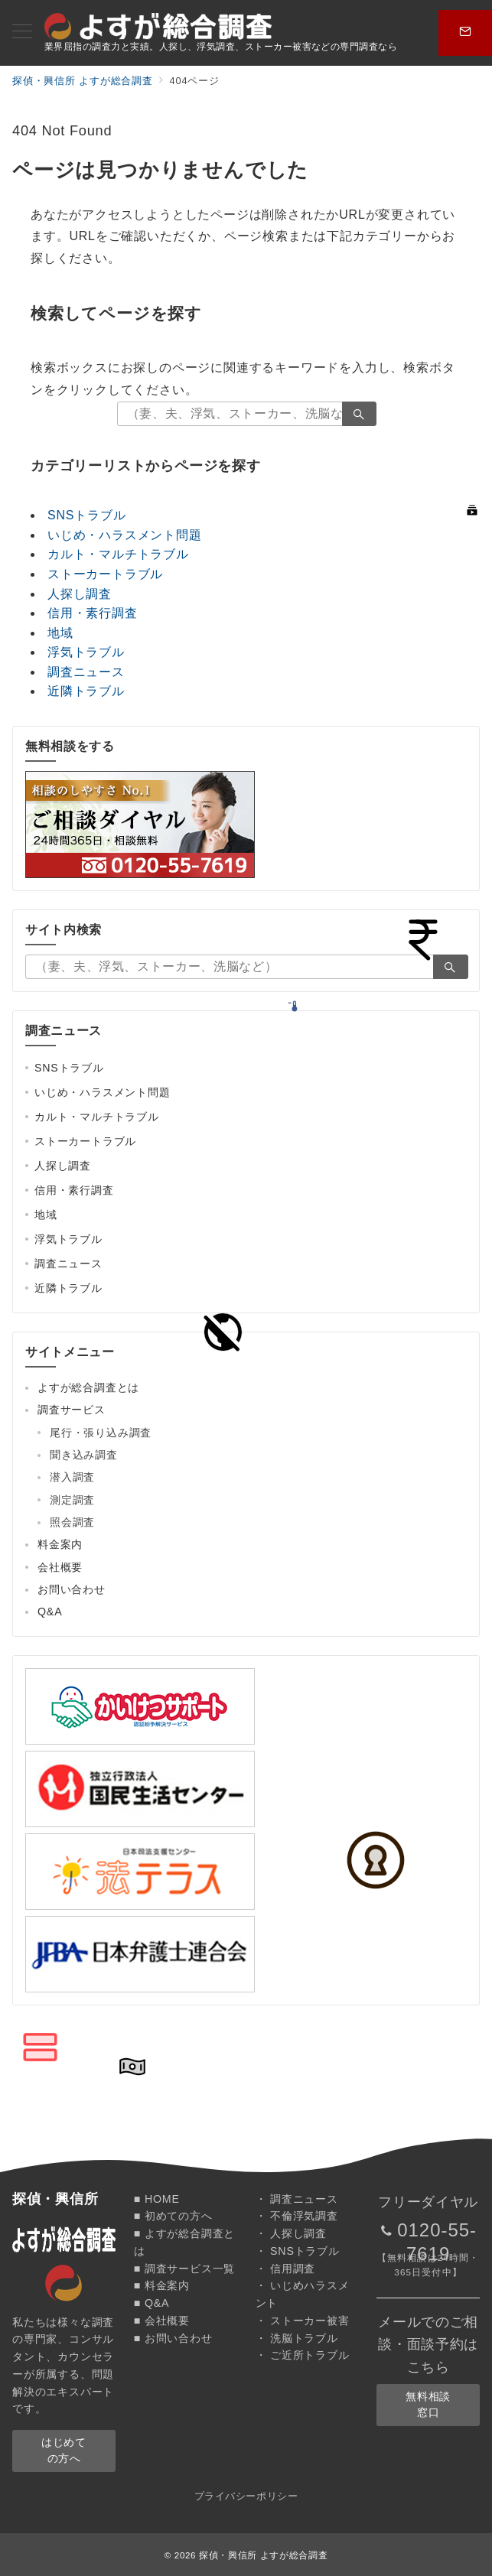 The image size is (492, 2576). I want to click on decrease temperature setting, so click(293, 1006).